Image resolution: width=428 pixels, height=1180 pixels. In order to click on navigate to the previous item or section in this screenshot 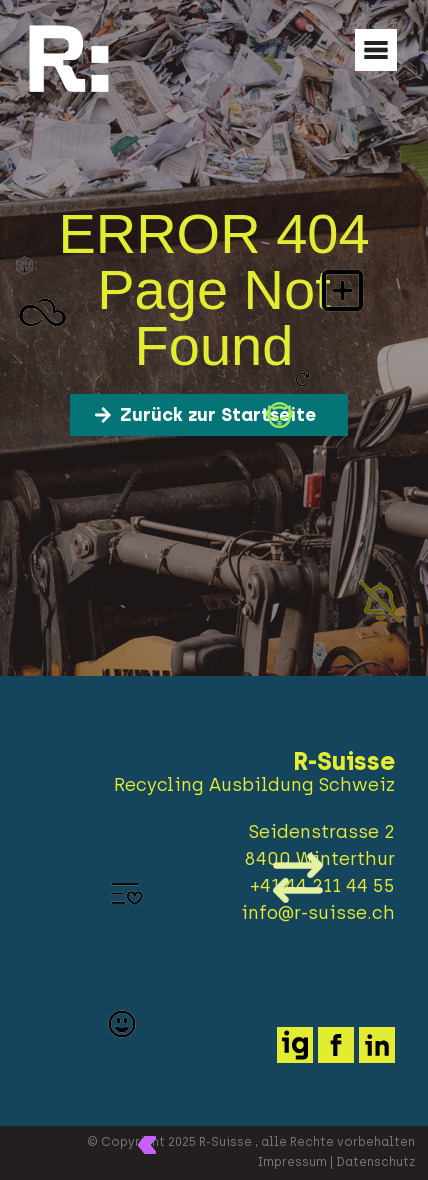, I will do `click(147, 1145)`.